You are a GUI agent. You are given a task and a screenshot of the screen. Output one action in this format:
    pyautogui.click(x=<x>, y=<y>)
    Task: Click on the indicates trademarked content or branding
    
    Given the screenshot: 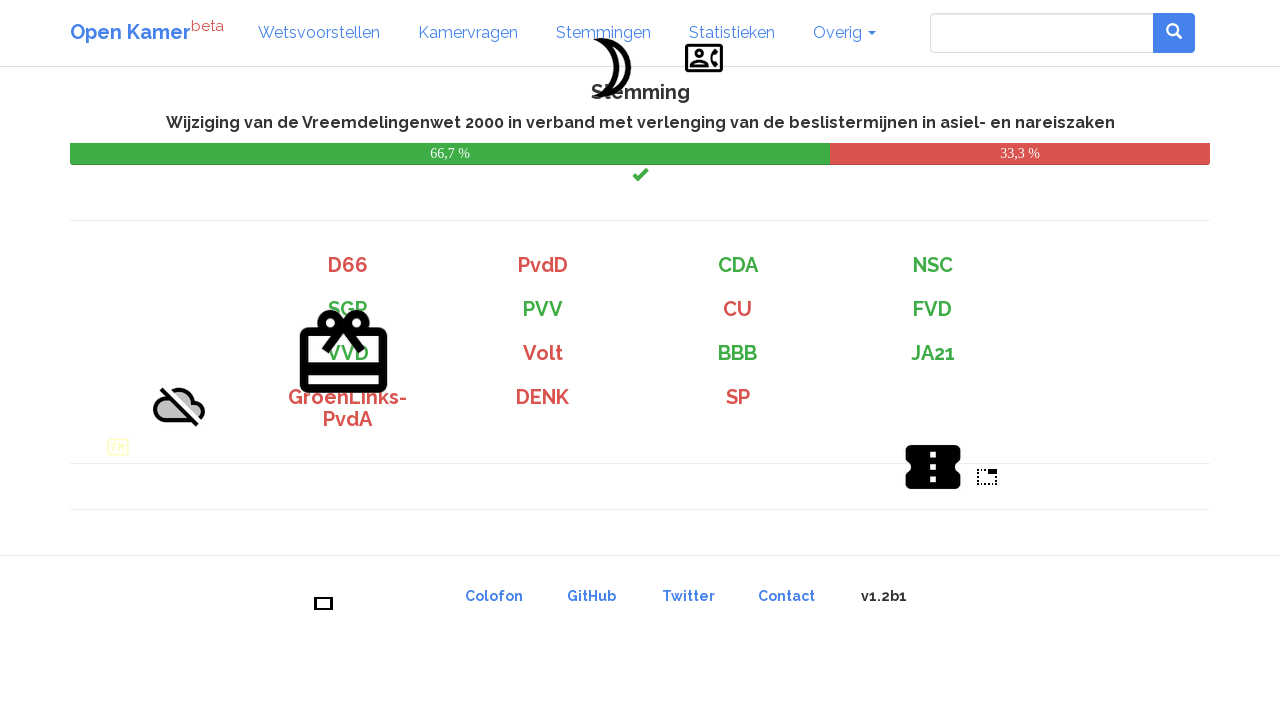 What is the action you would take?
    pyautogui.click(x=118, y=447)
    